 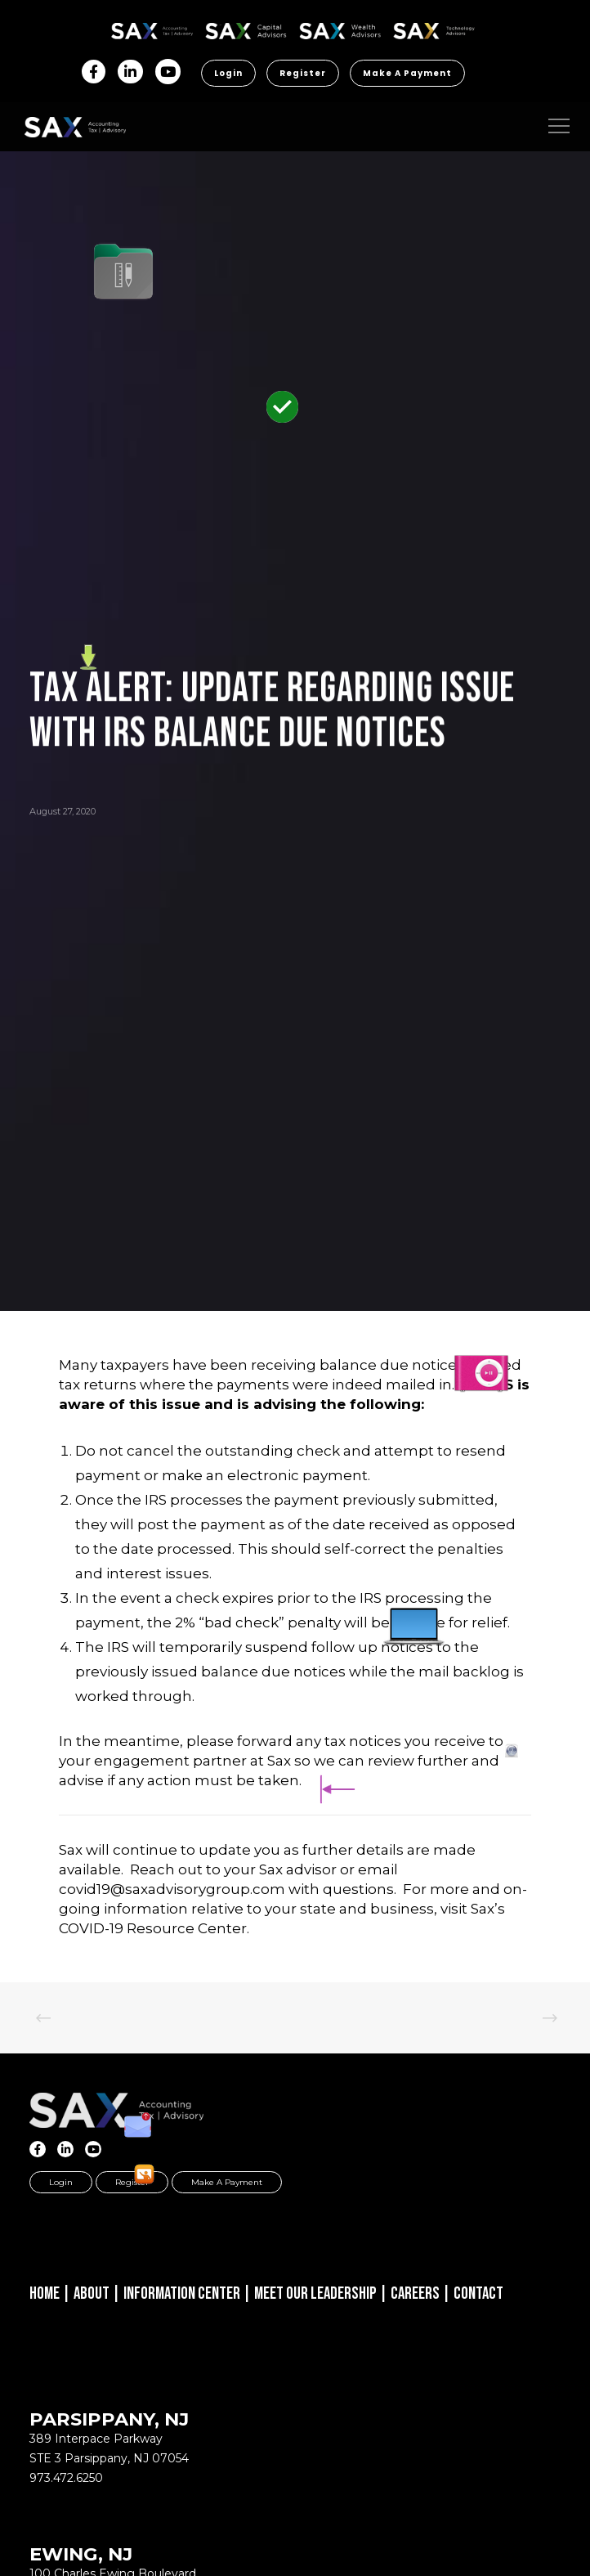 What do you see at coordinates (137, 2126) in the screenshot?
I see `send an email or message` at bounding box center [137, 2126].